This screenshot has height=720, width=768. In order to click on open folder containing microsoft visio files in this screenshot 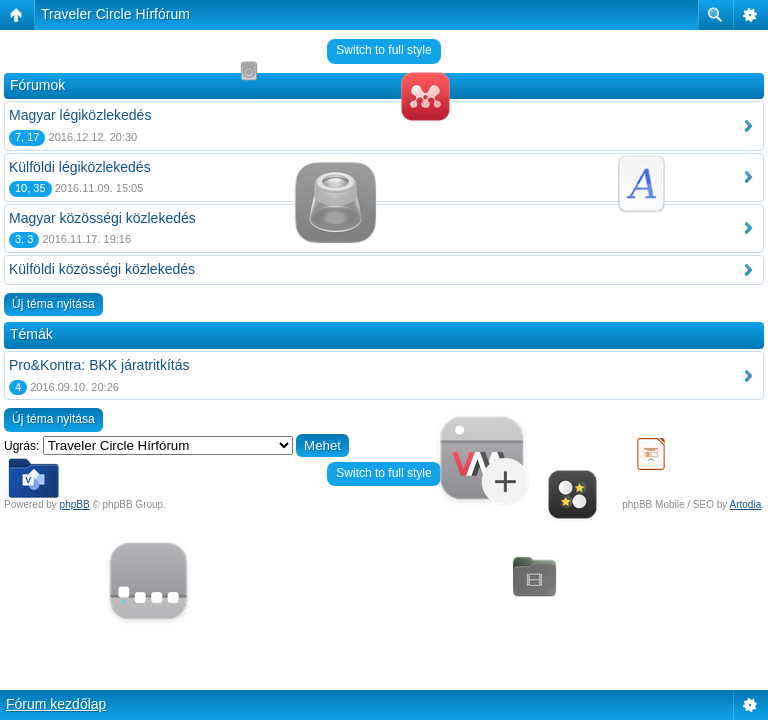, I will do `click(33, 479)`.